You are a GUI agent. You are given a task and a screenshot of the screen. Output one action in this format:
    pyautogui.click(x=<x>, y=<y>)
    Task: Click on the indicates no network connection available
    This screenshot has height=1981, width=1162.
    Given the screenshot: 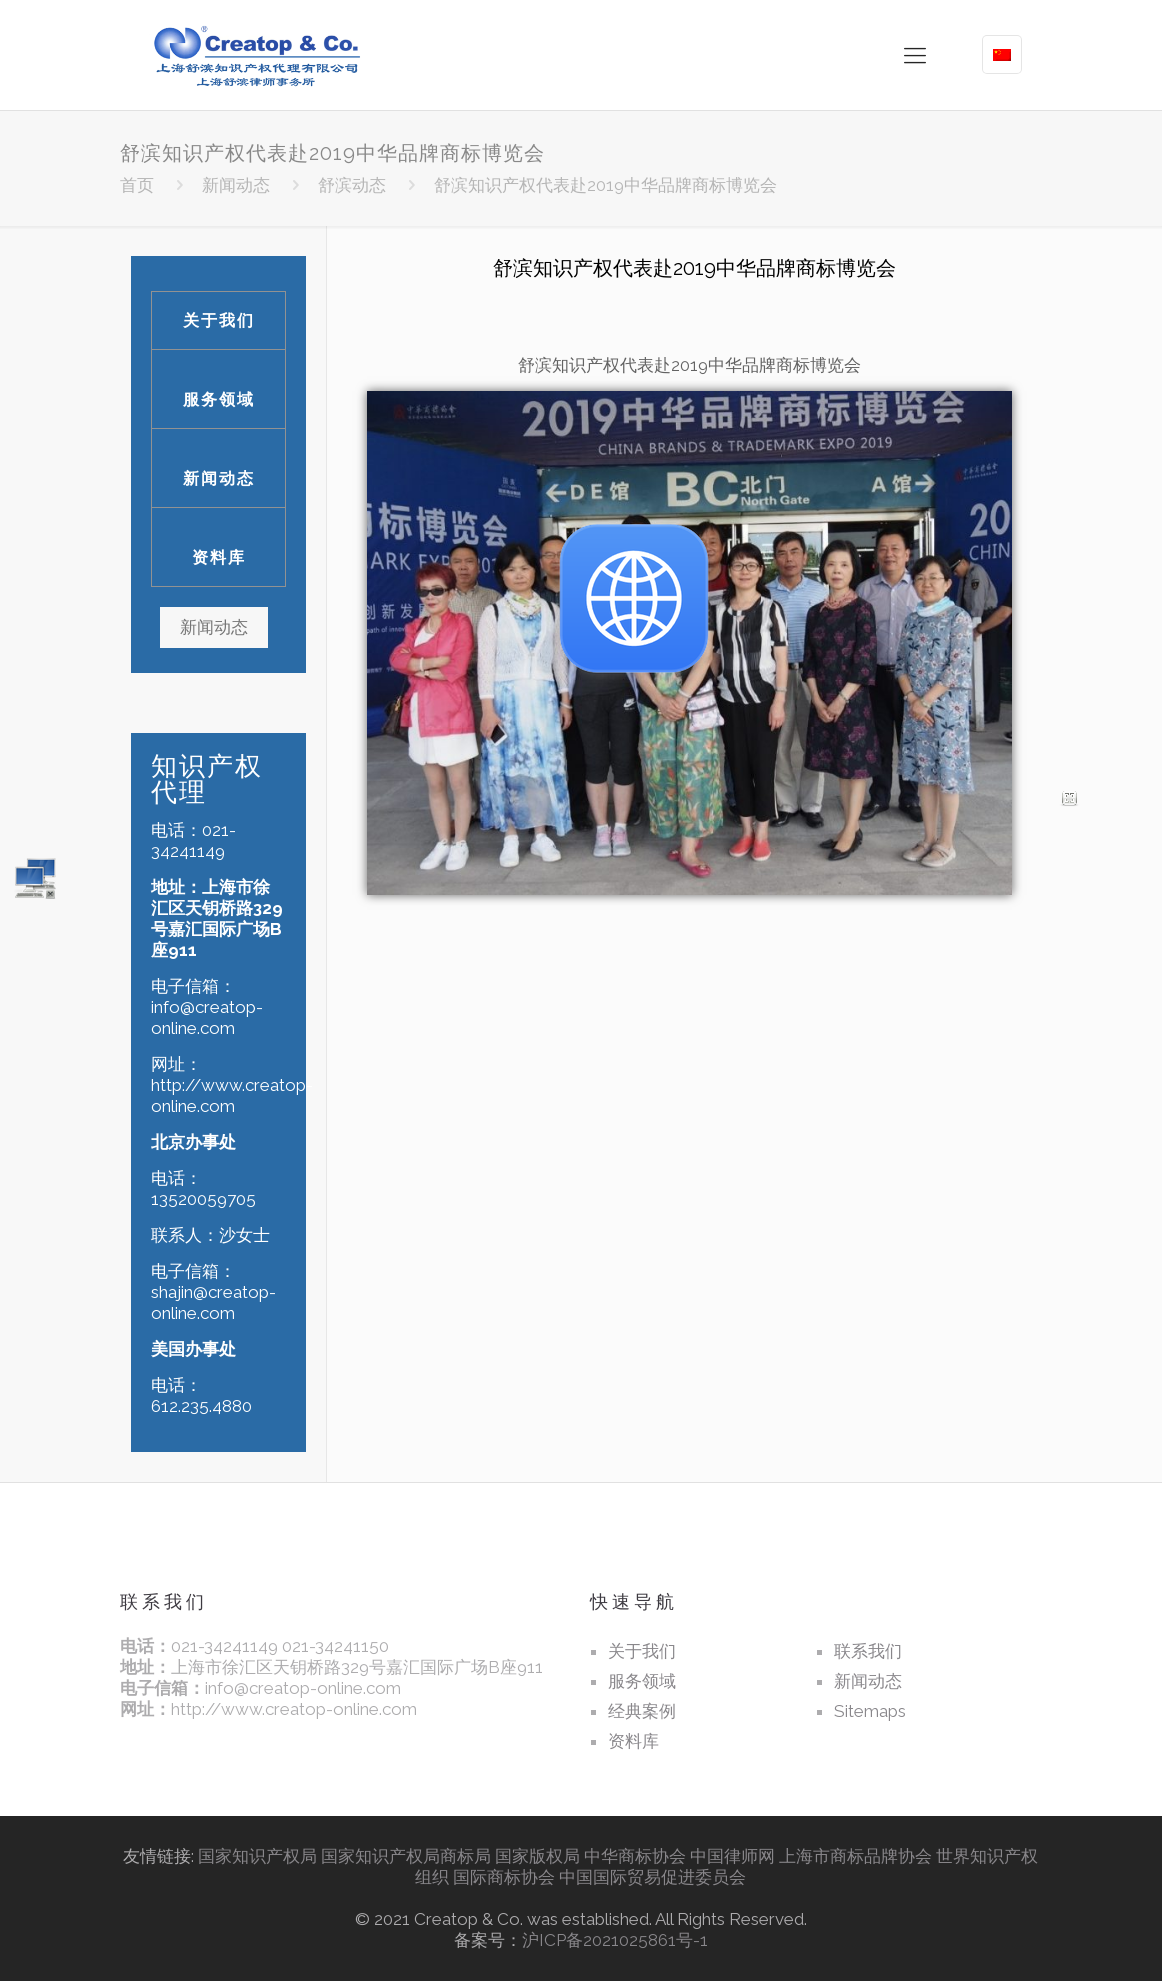 What is the action you would take?
    pyautogui.click(x=35, y=878)
    